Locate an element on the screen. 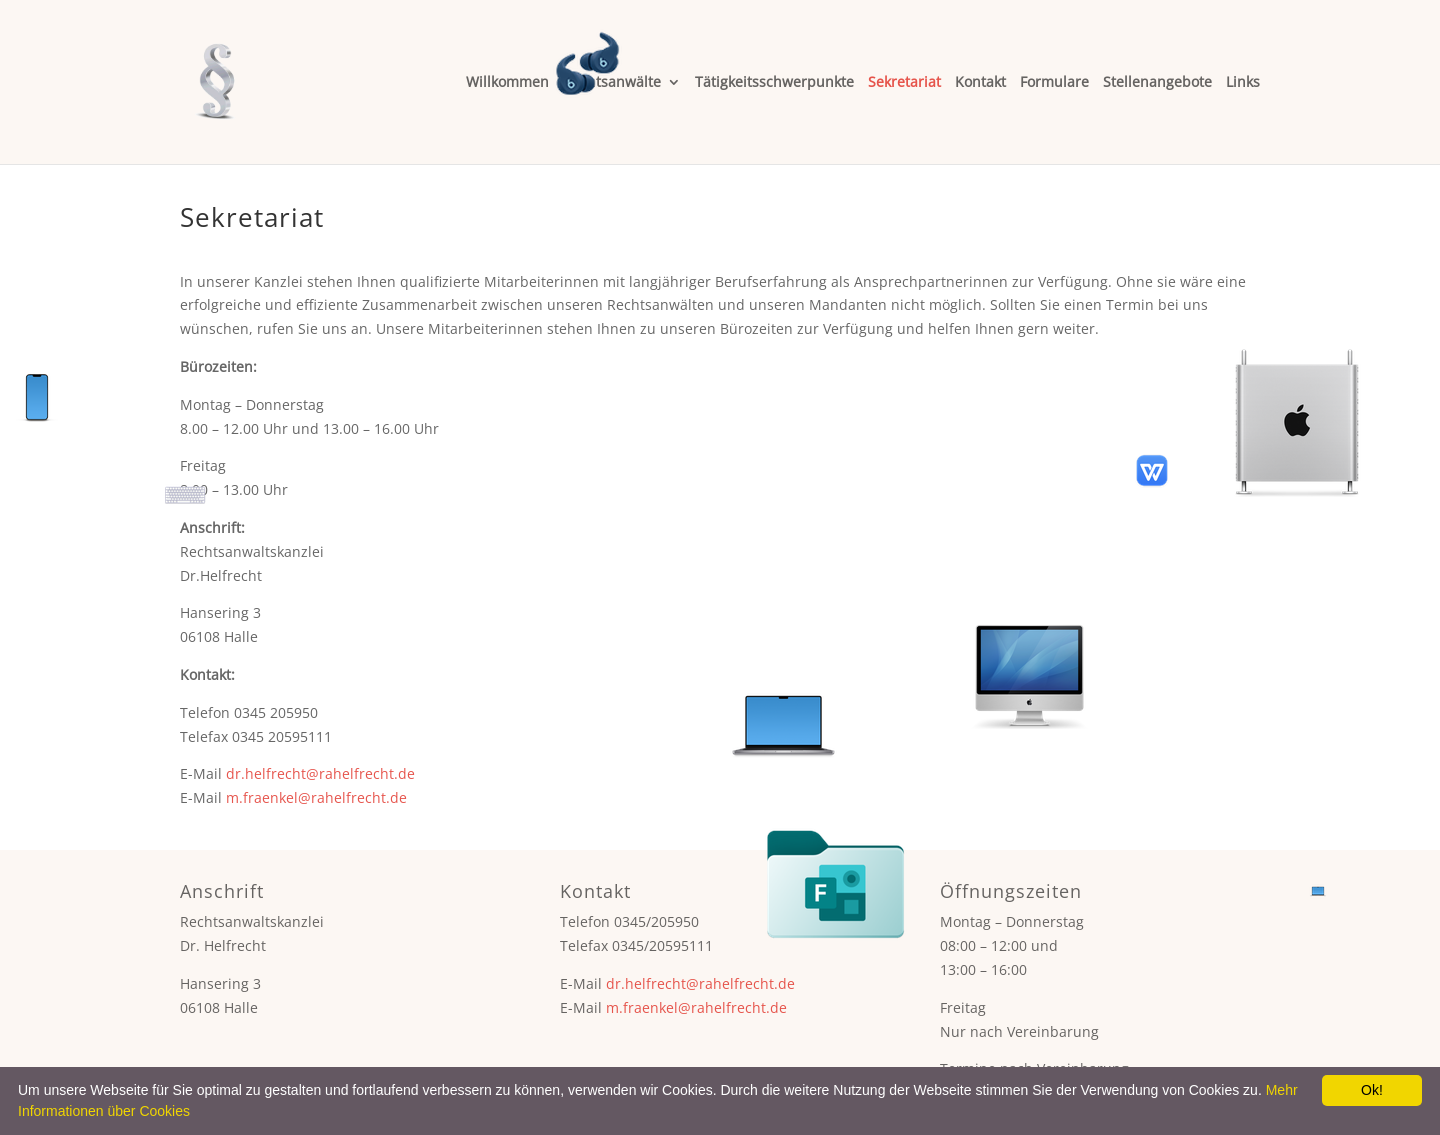  indicates this device is a MacBook Air is located at coordinates (1318, 890).